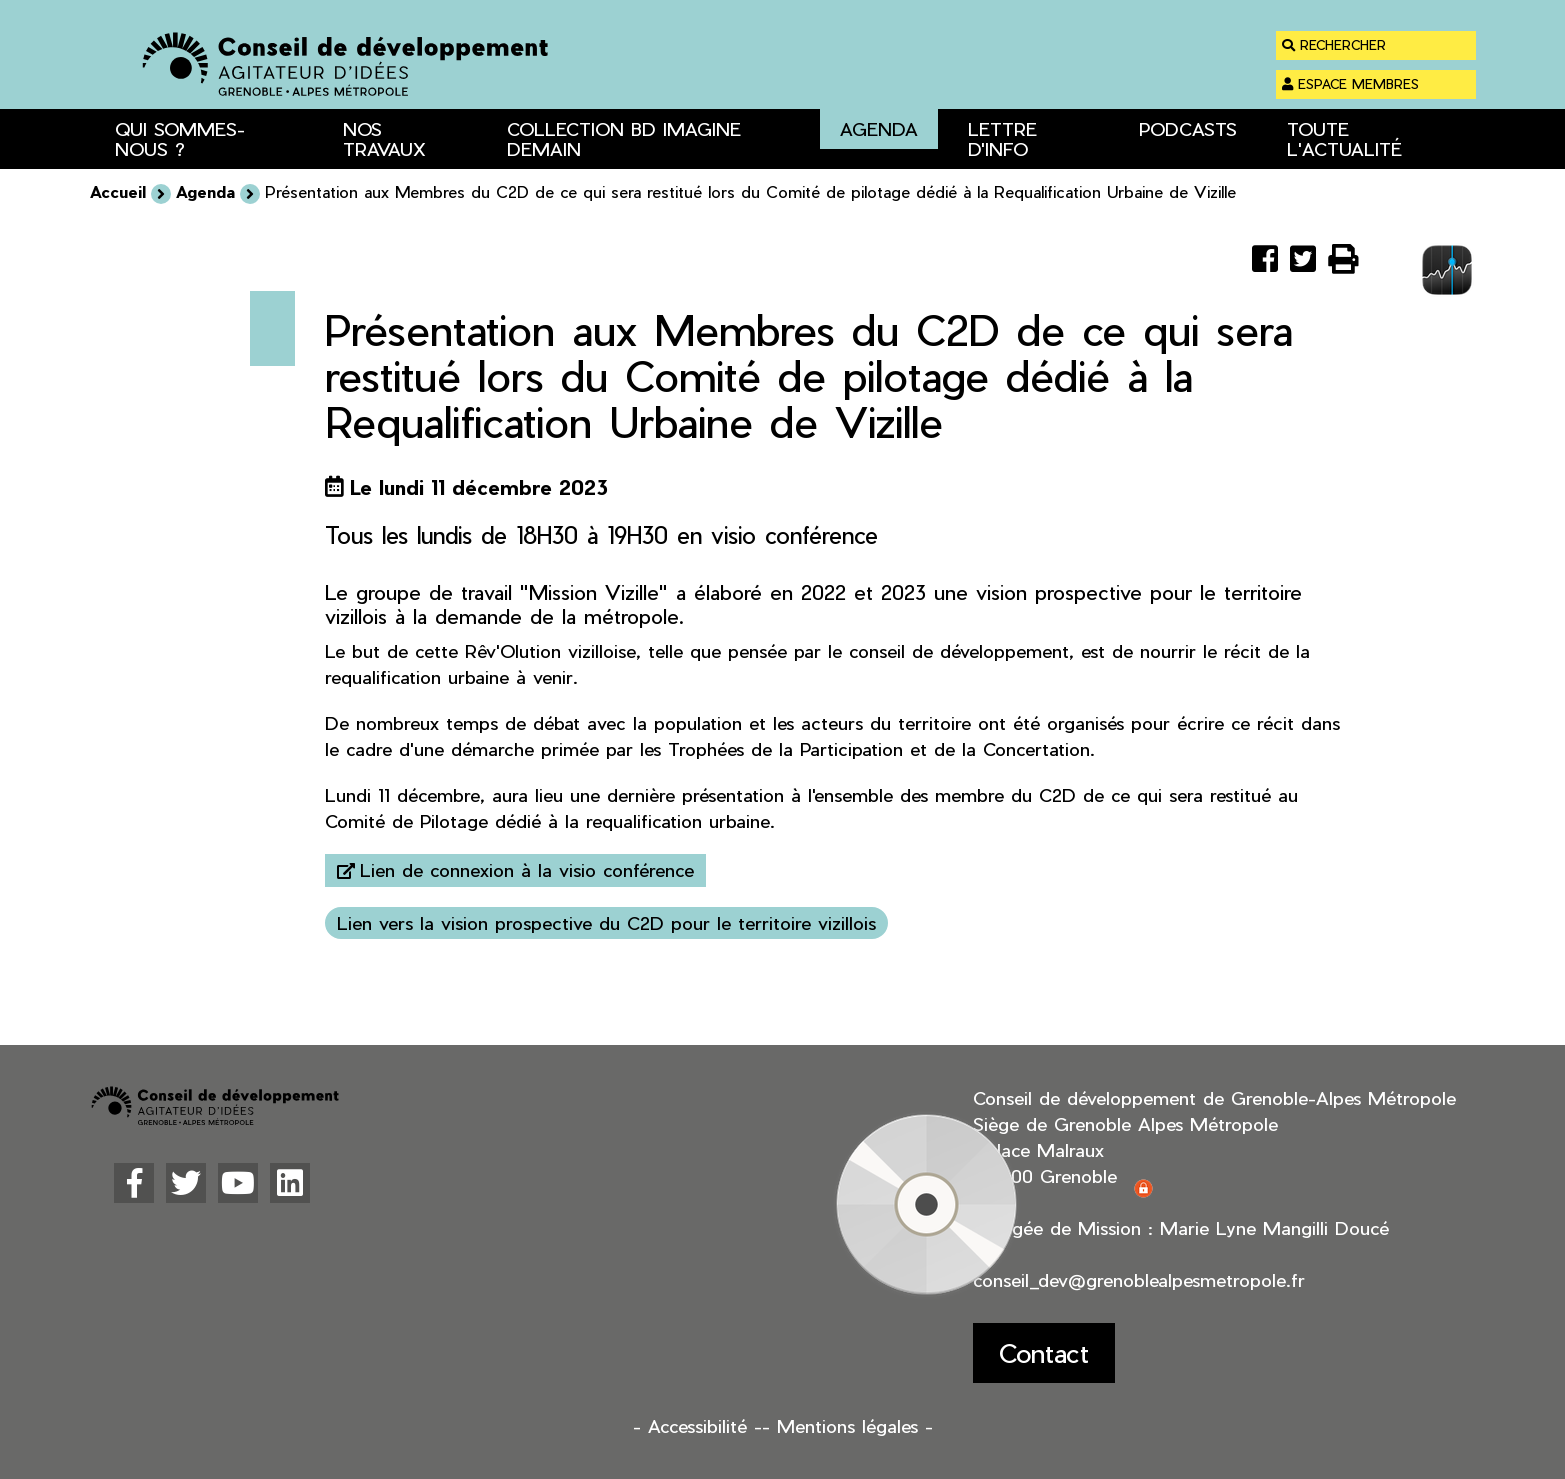 The height and width of the screenshot is (1479, 1565). Describe the element at coordinates (1143, 1188) in the screenshot. I see `lock the screen or enable security` at that location.